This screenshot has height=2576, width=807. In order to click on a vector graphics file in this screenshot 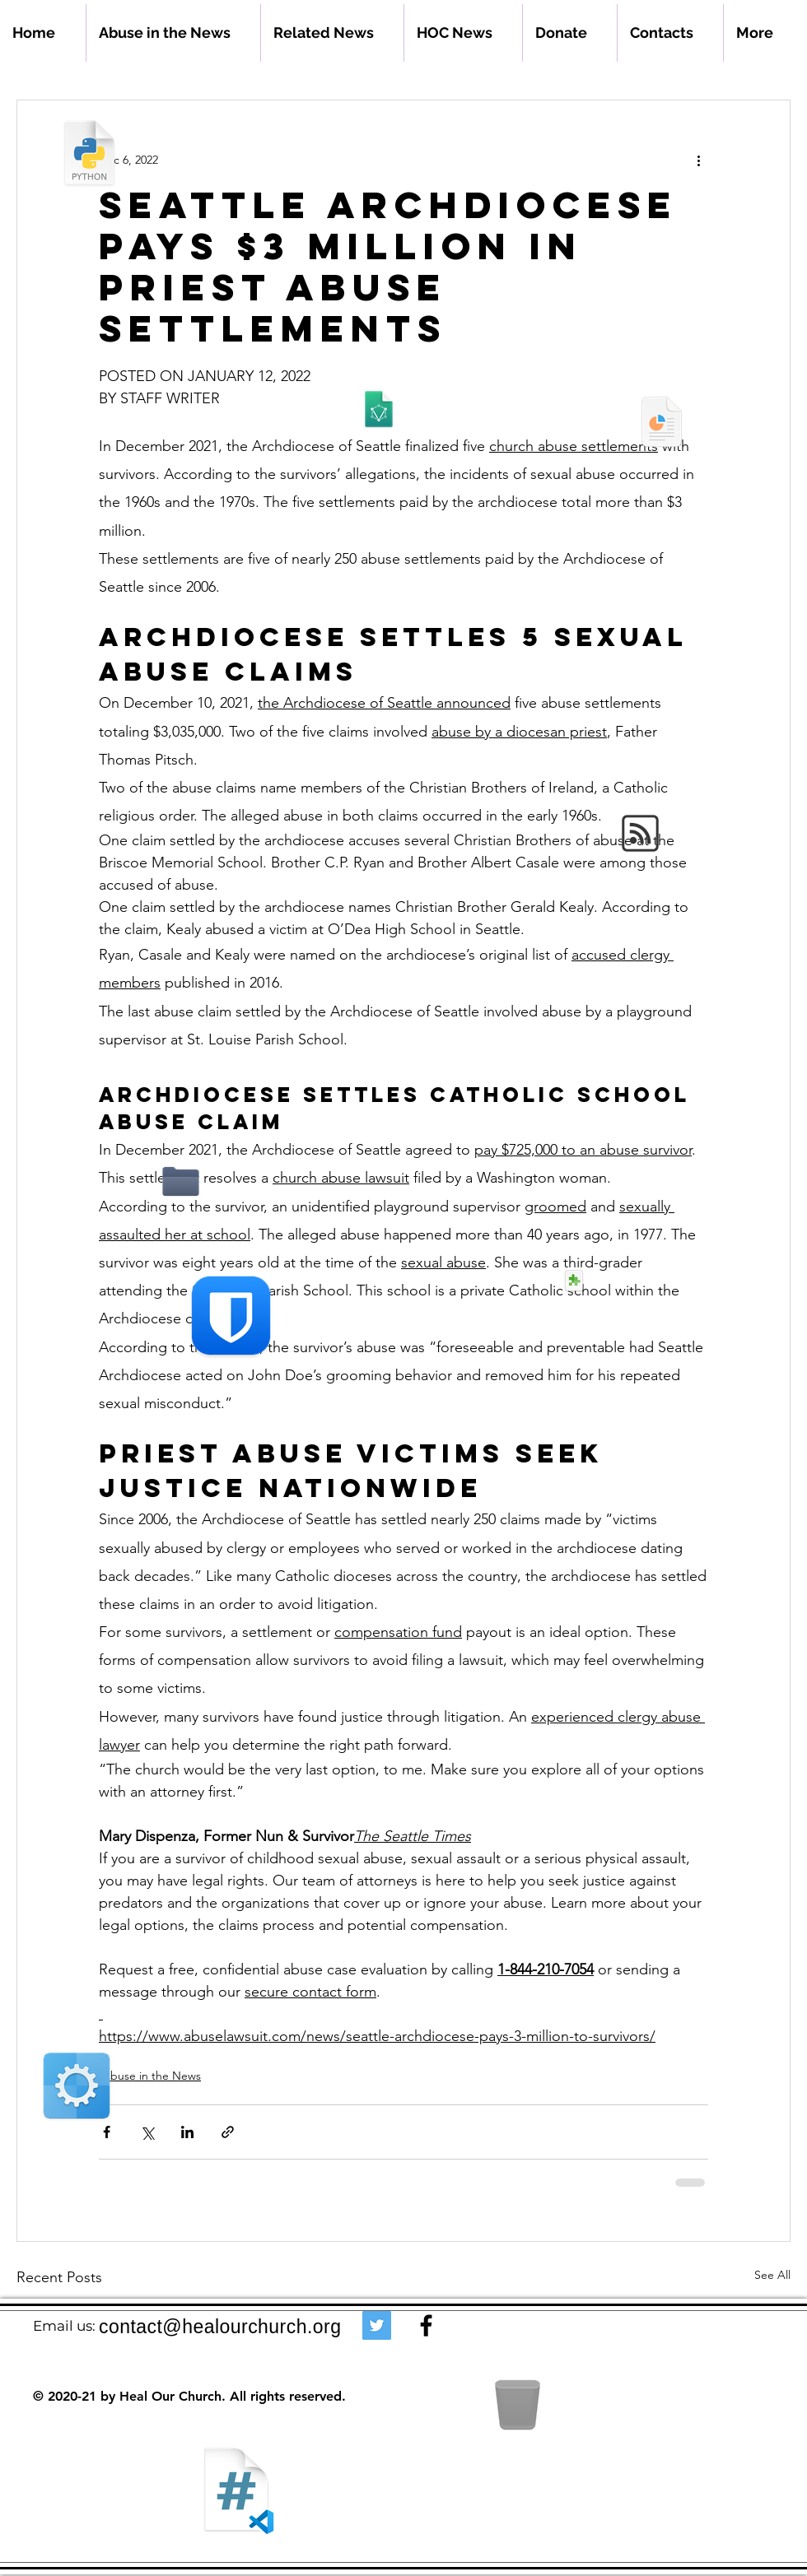, I will do `click(379, 409)`.